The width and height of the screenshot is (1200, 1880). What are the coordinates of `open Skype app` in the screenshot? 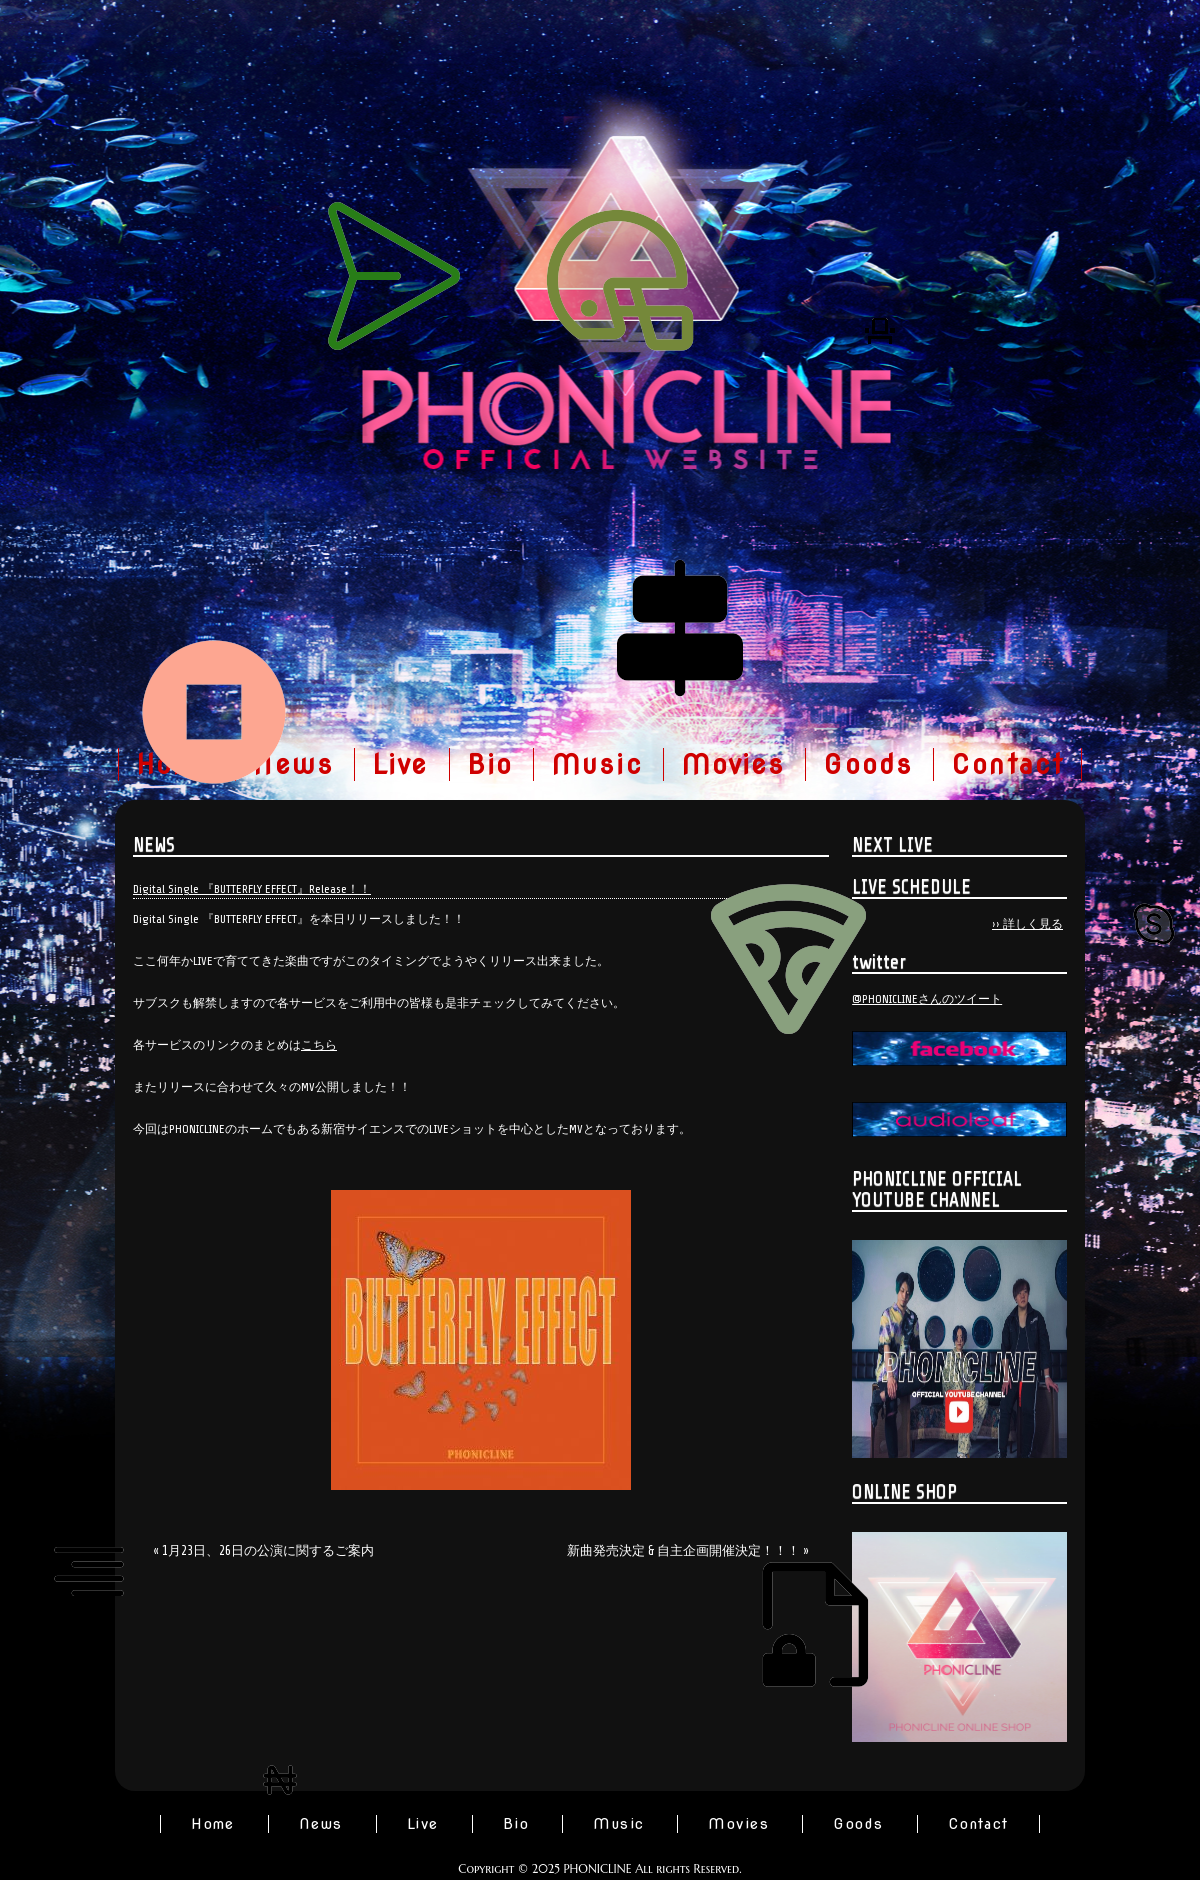 It's located at (1154, 924).